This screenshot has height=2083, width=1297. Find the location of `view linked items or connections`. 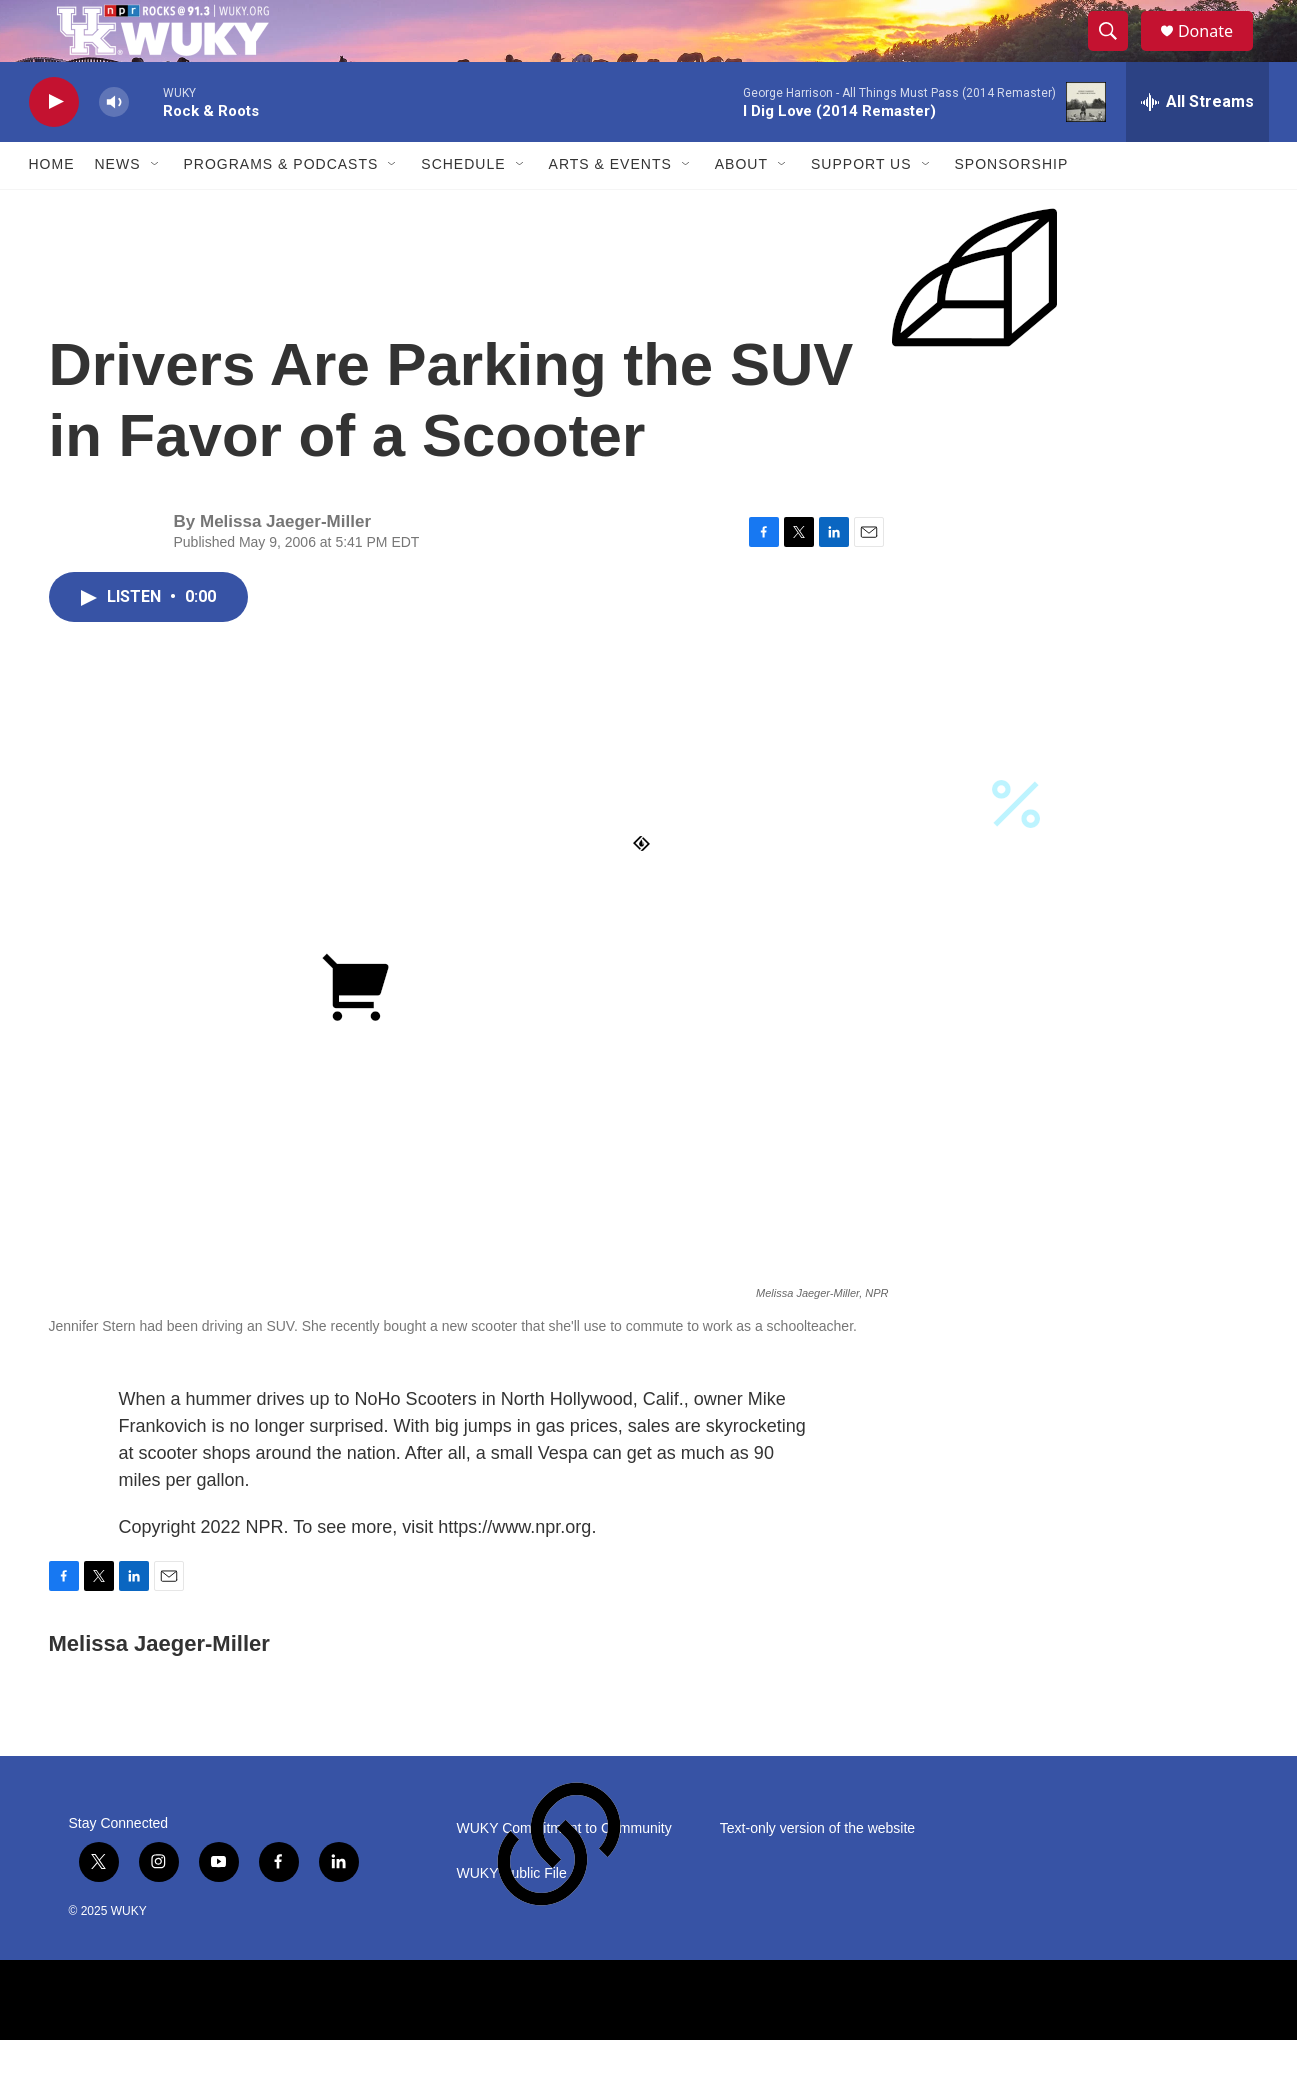

view linked items or connections is located at coordinates (559, 1844).